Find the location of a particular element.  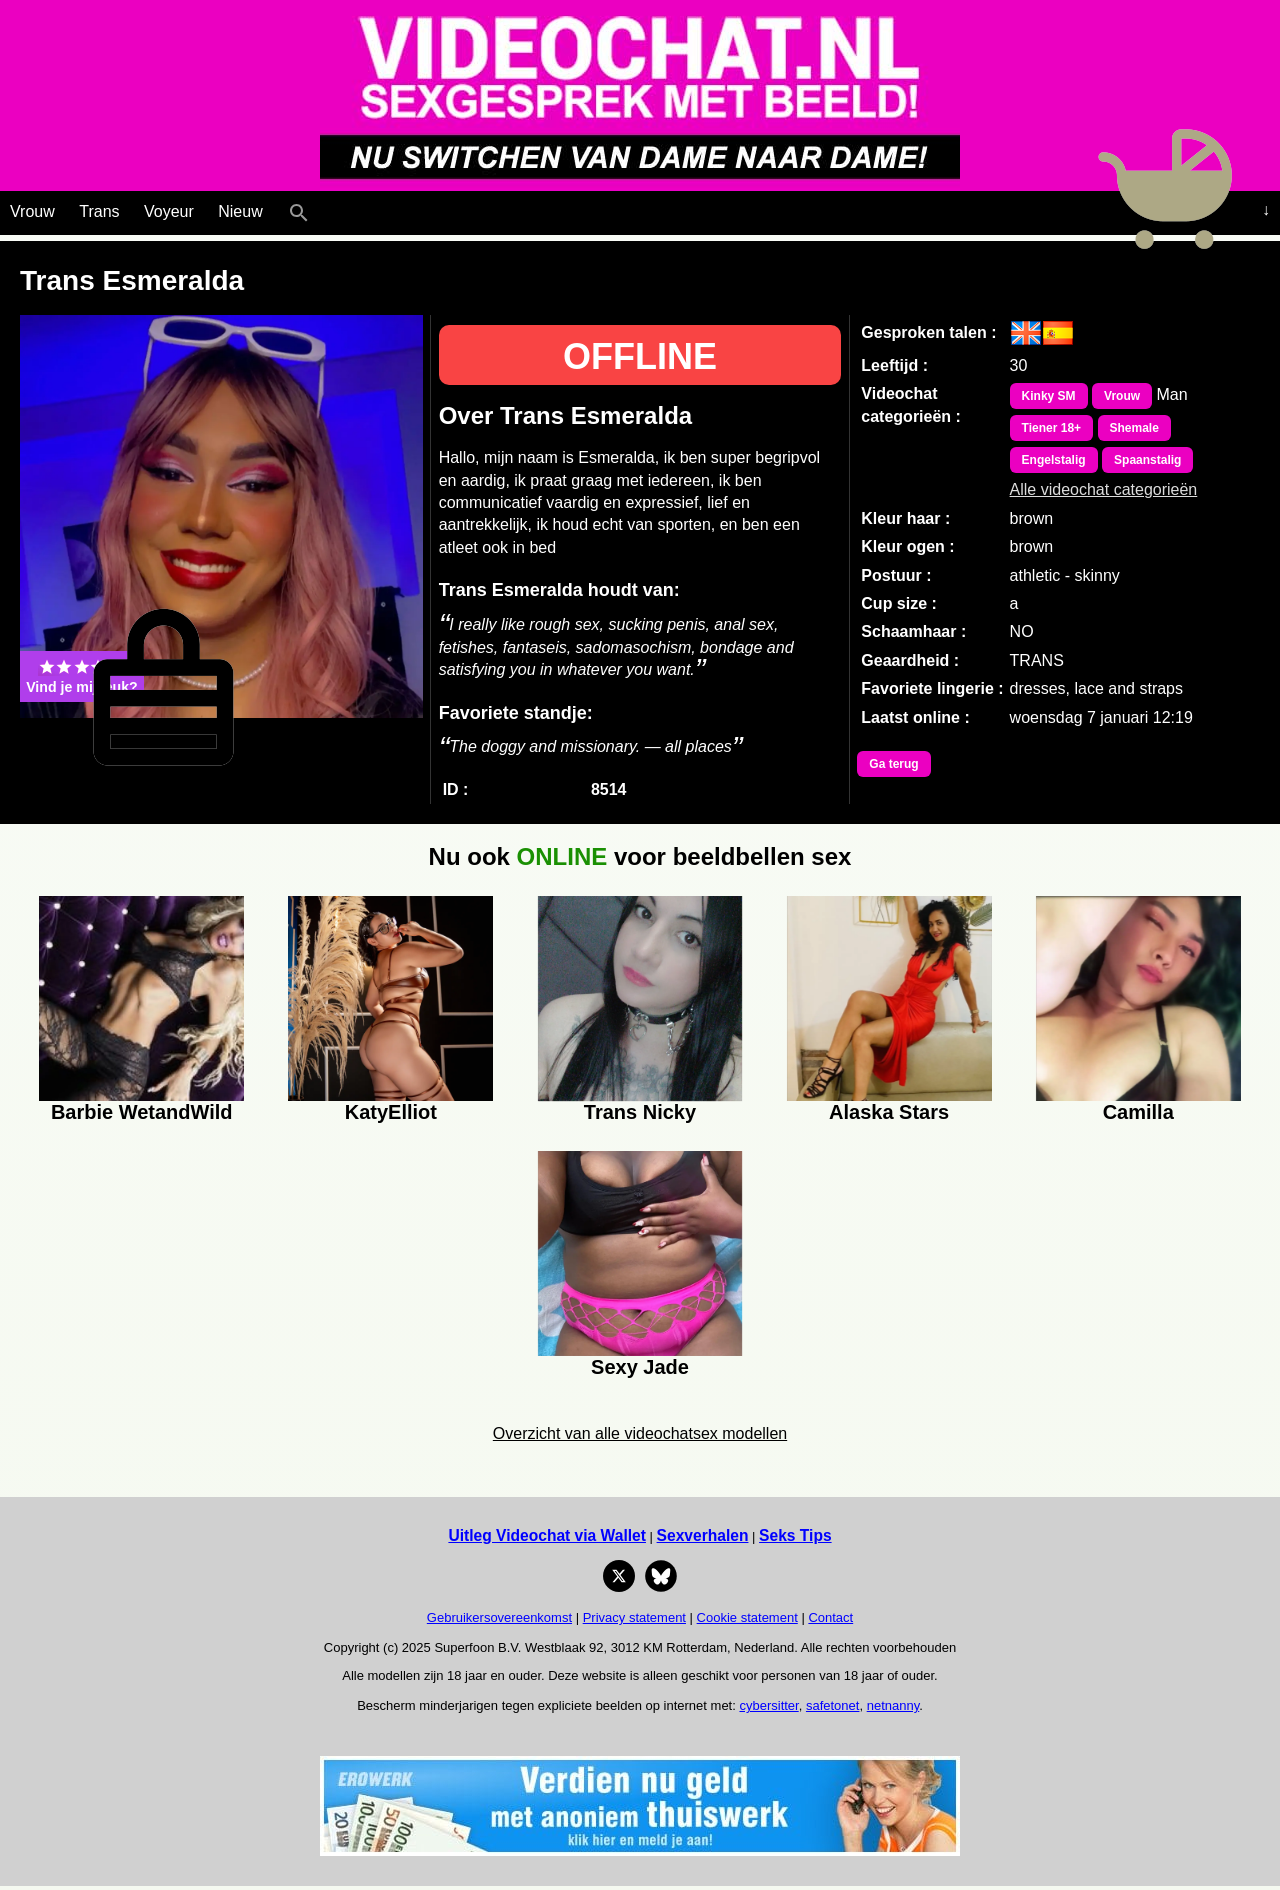

indicates a secure or locked item is located at coordinates (163, 695).